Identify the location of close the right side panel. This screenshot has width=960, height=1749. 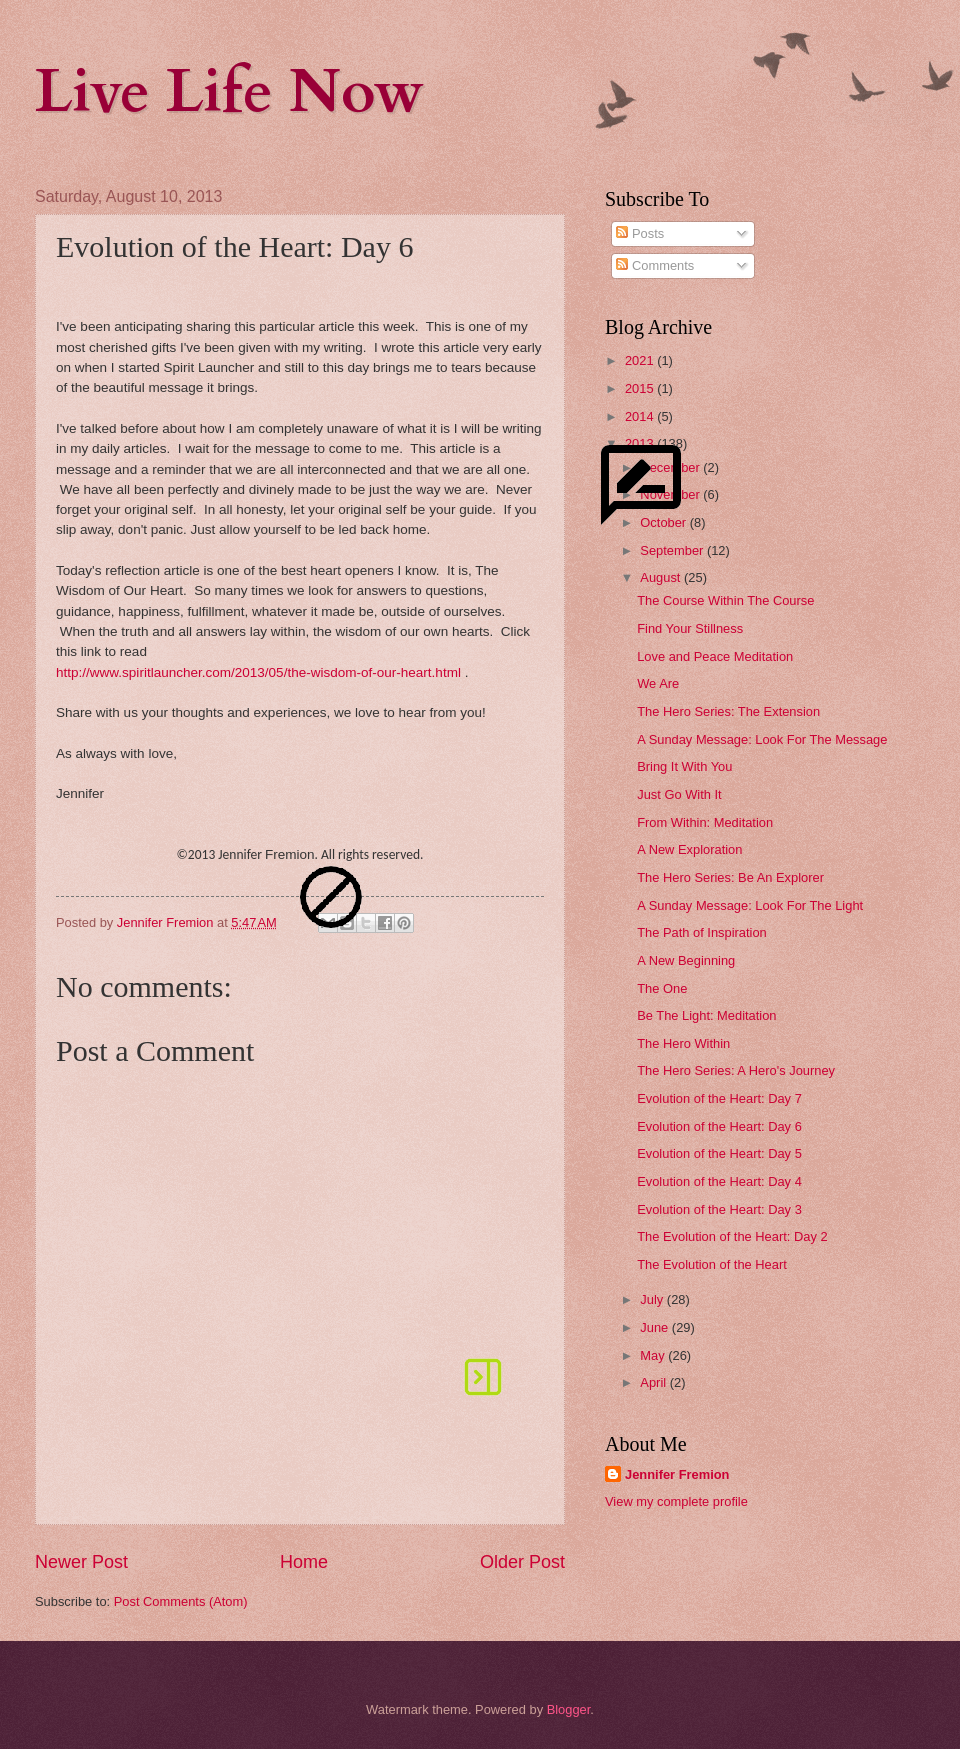
(483, 1377).